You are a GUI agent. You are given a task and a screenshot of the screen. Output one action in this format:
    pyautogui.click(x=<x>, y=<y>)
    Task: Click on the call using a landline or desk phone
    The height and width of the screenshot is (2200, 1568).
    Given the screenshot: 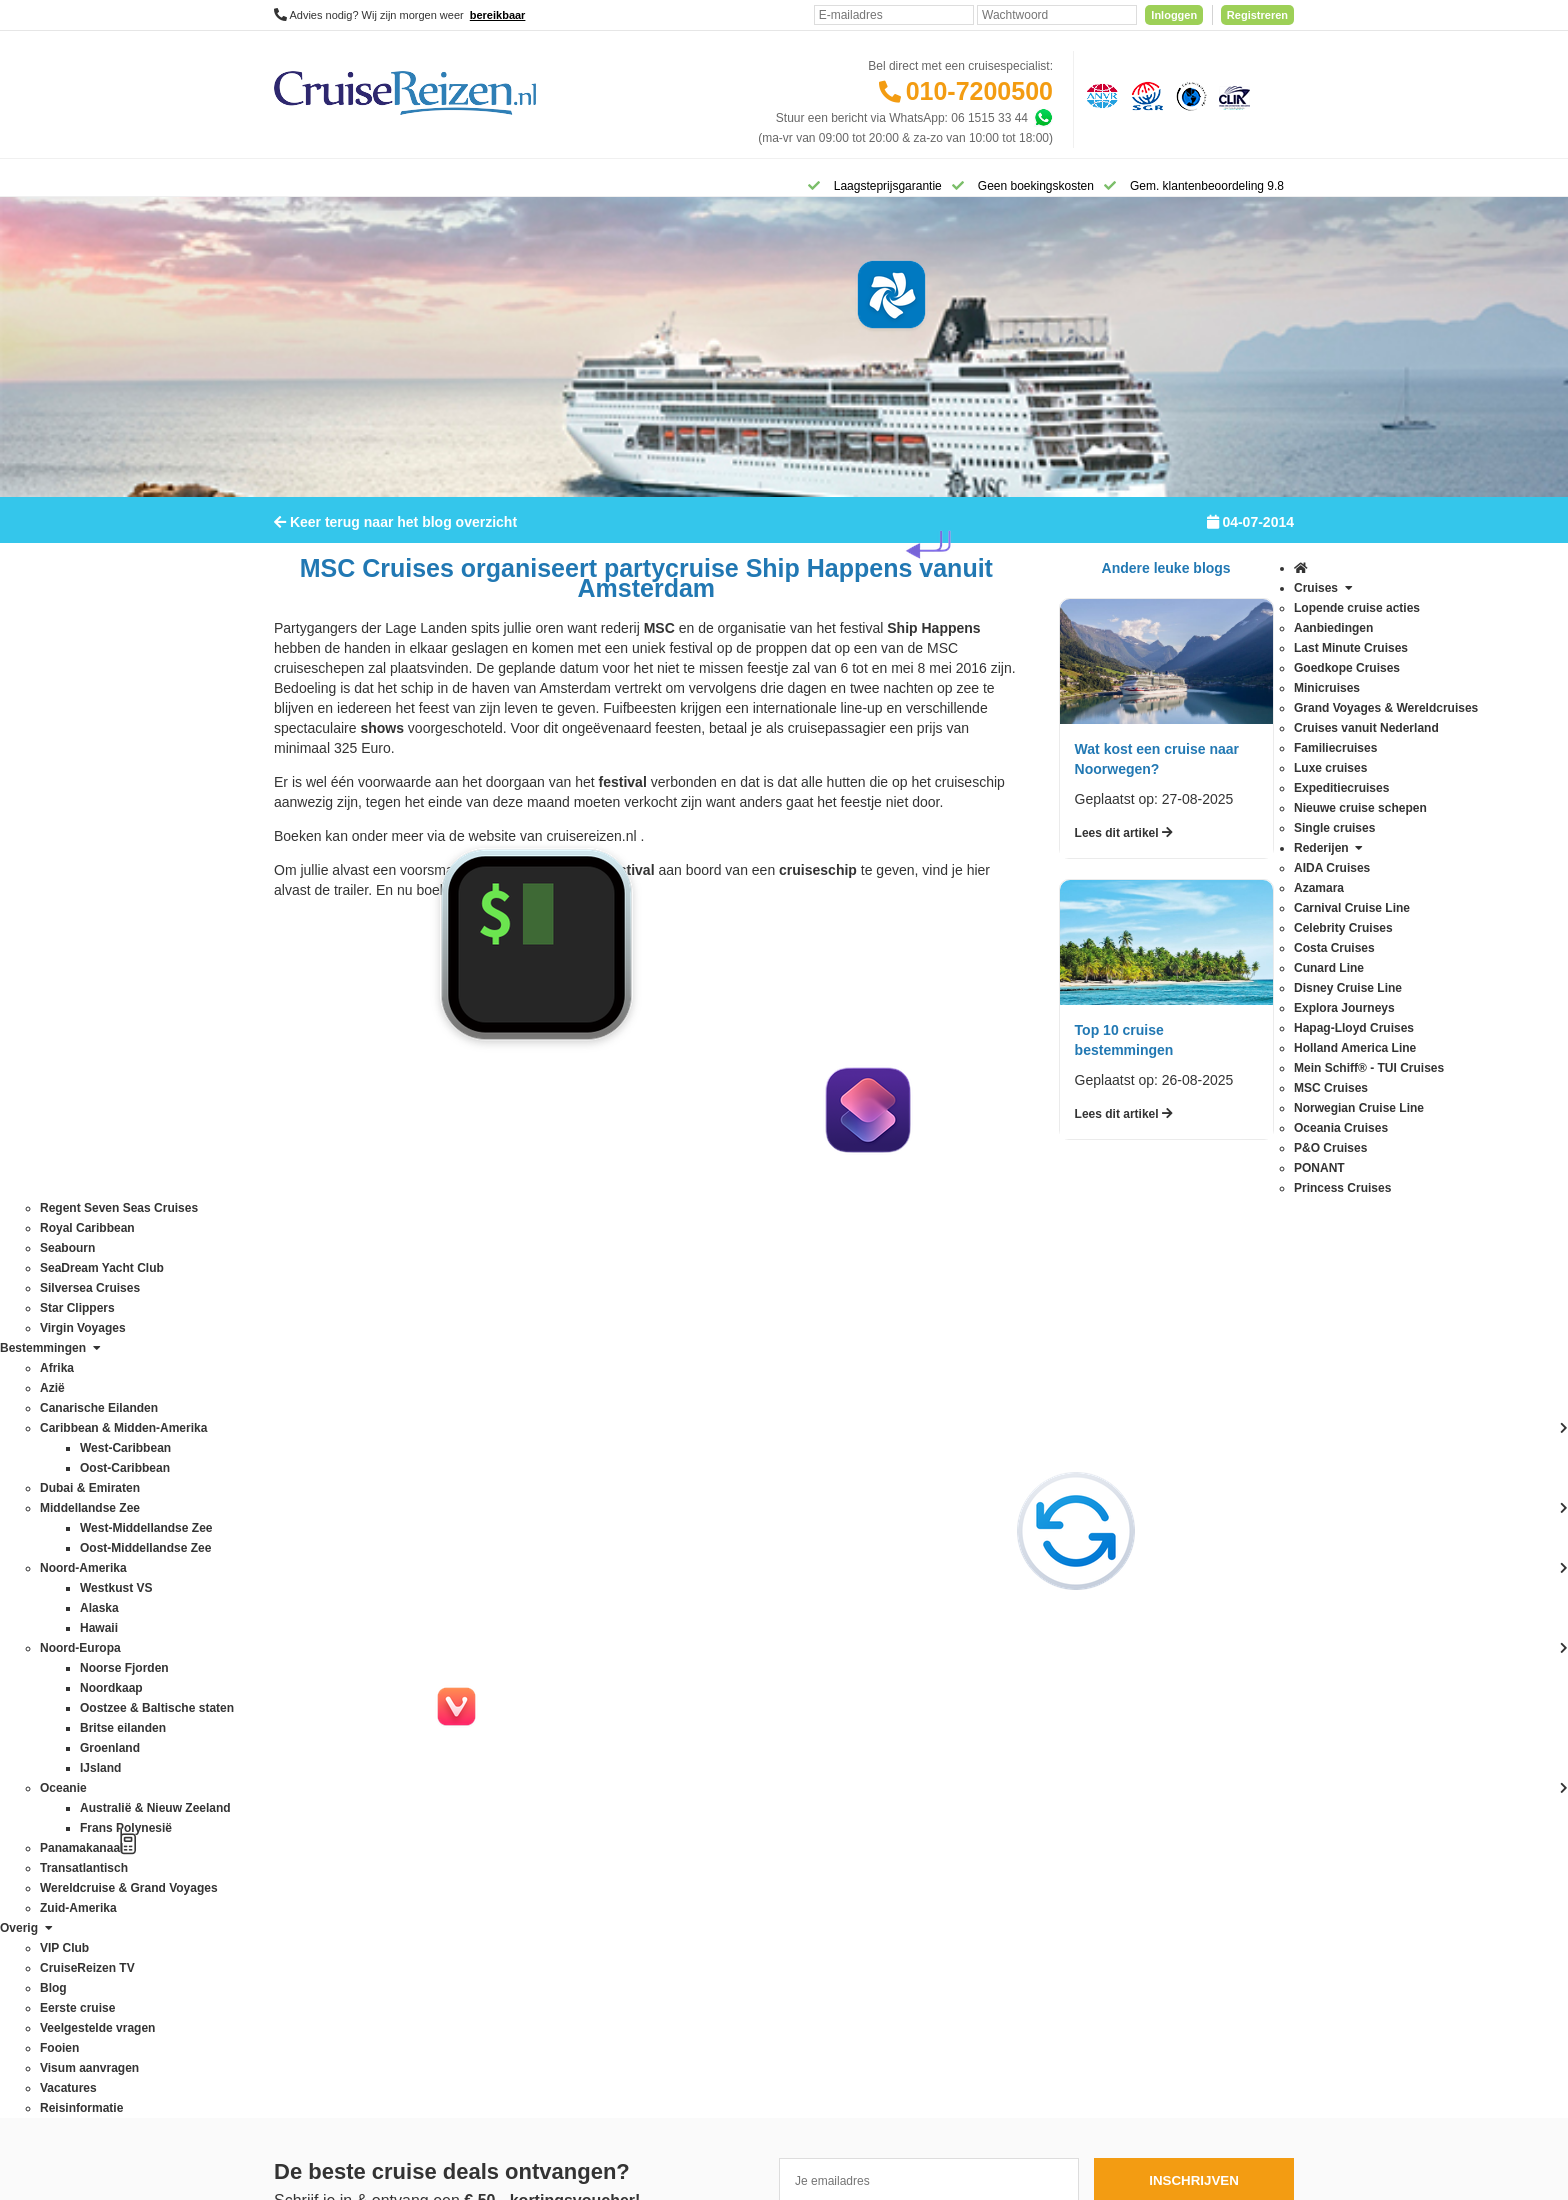 What is the action you would take?
    pyautogui.click(x=129, y=1842)
    